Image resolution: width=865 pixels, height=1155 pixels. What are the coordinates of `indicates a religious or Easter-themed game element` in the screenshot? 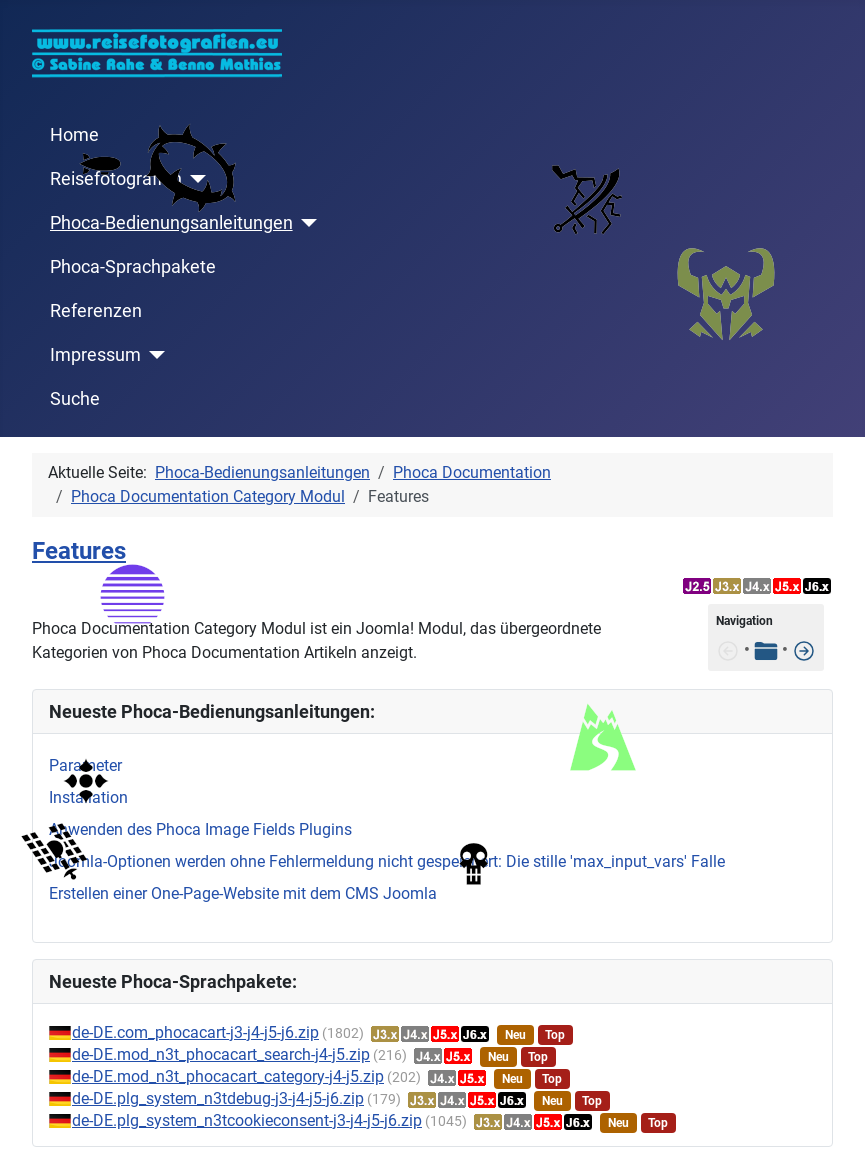 It's located at (190, 167).